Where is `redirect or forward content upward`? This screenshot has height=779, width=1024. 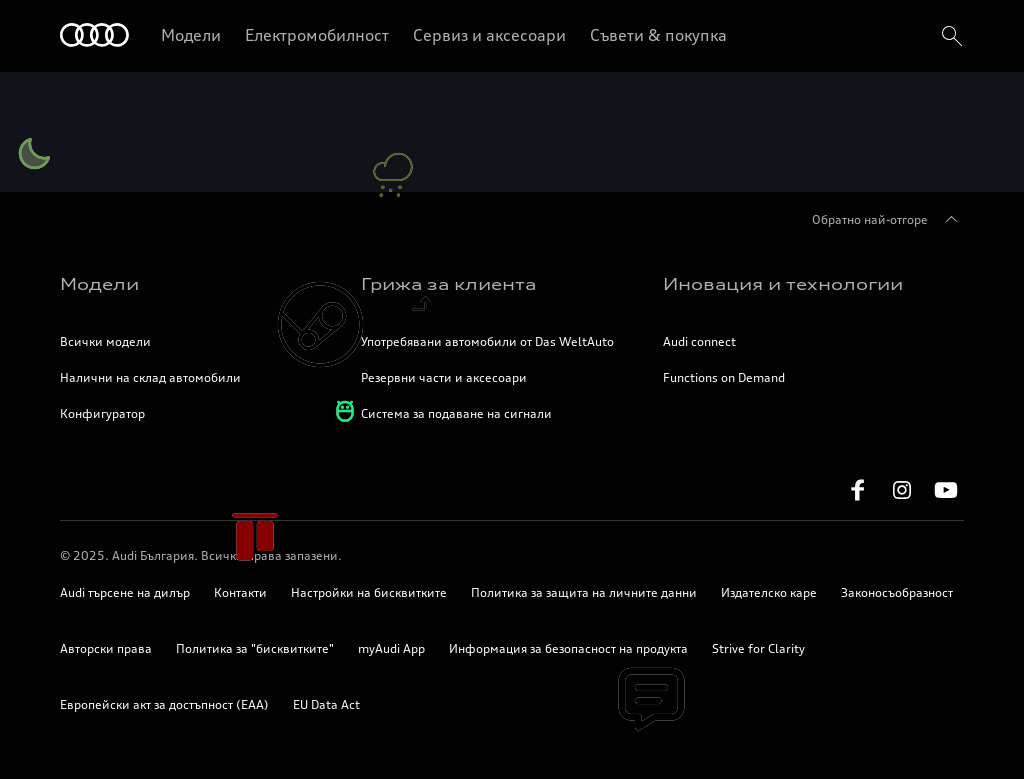 redirect or forward content upward is located at coordinates (422, 304).